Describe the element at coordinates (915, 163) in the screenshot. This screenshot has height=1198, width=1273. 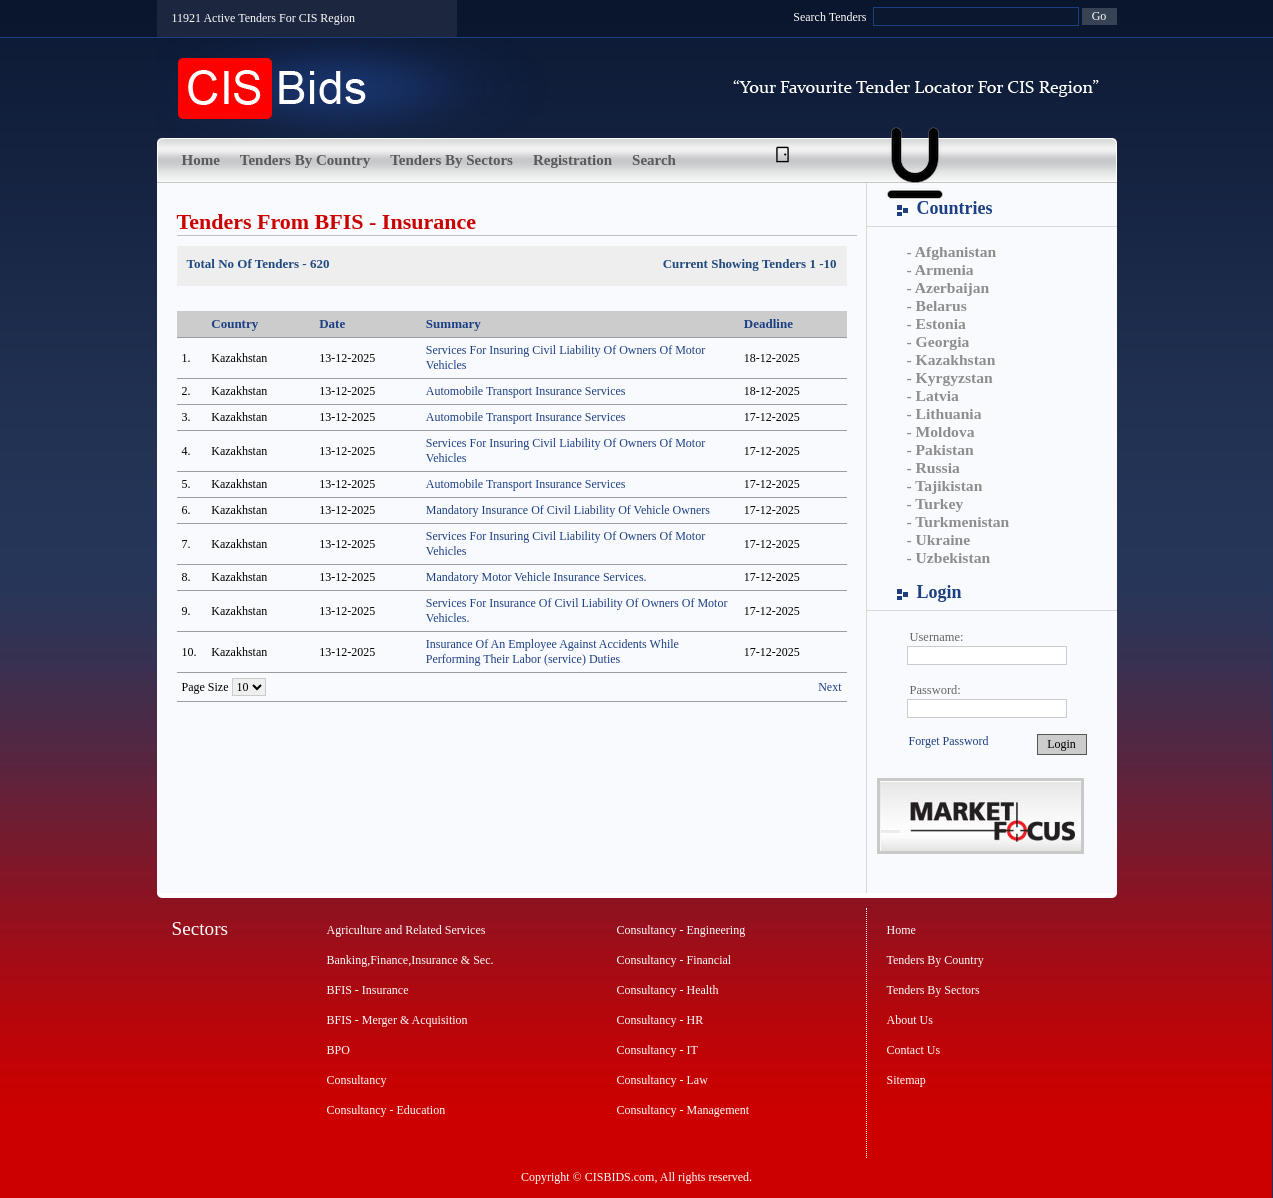
I see `apply underline formatting to selected text` at that location.